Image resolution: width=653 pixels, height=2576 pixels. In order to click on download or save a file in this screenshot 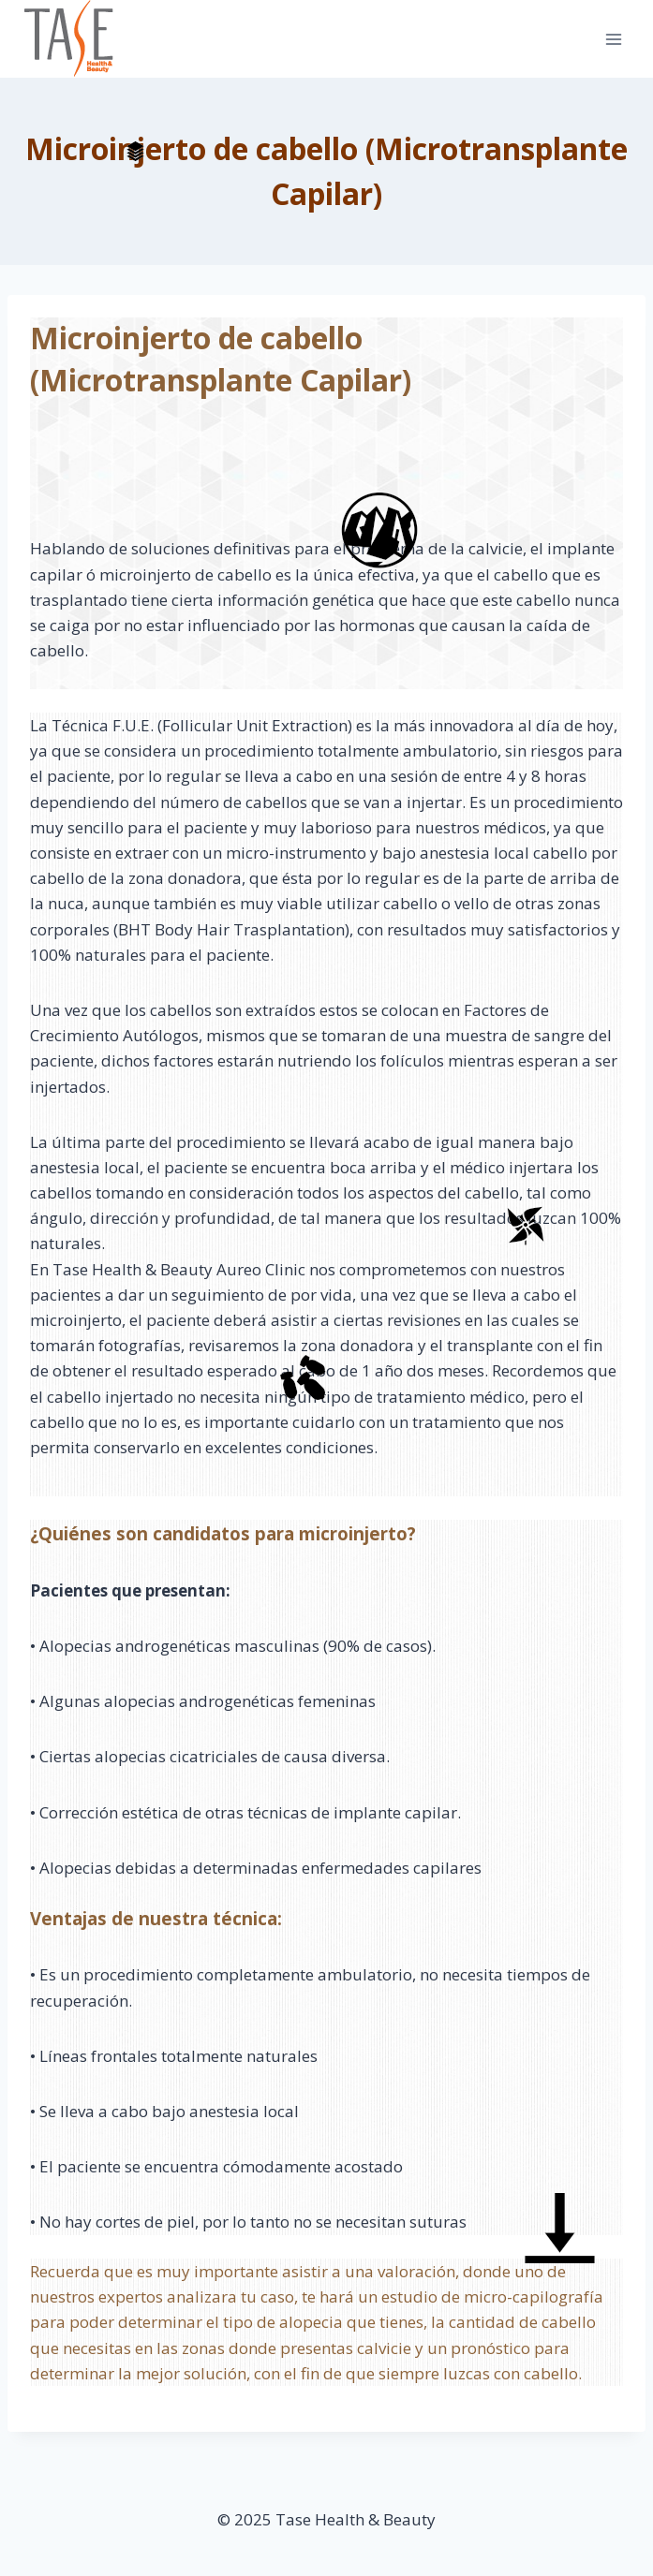, I will do `click(559, 2228)`.